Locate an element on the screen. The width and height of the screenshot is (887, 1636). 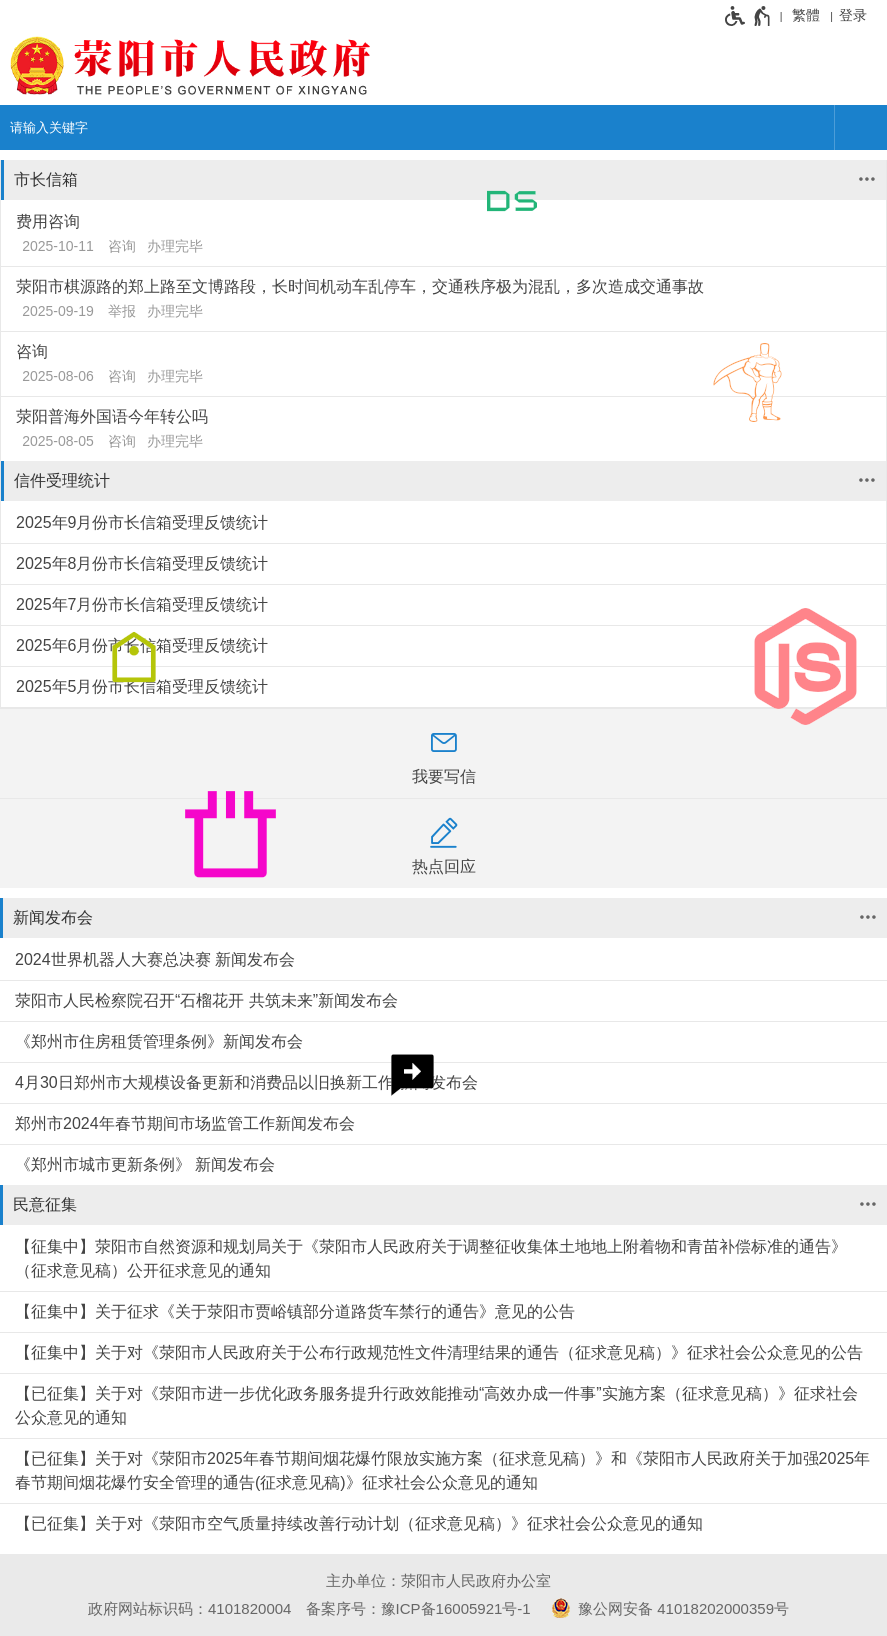
connect to a sensor device is located at coordinates (230, 836).